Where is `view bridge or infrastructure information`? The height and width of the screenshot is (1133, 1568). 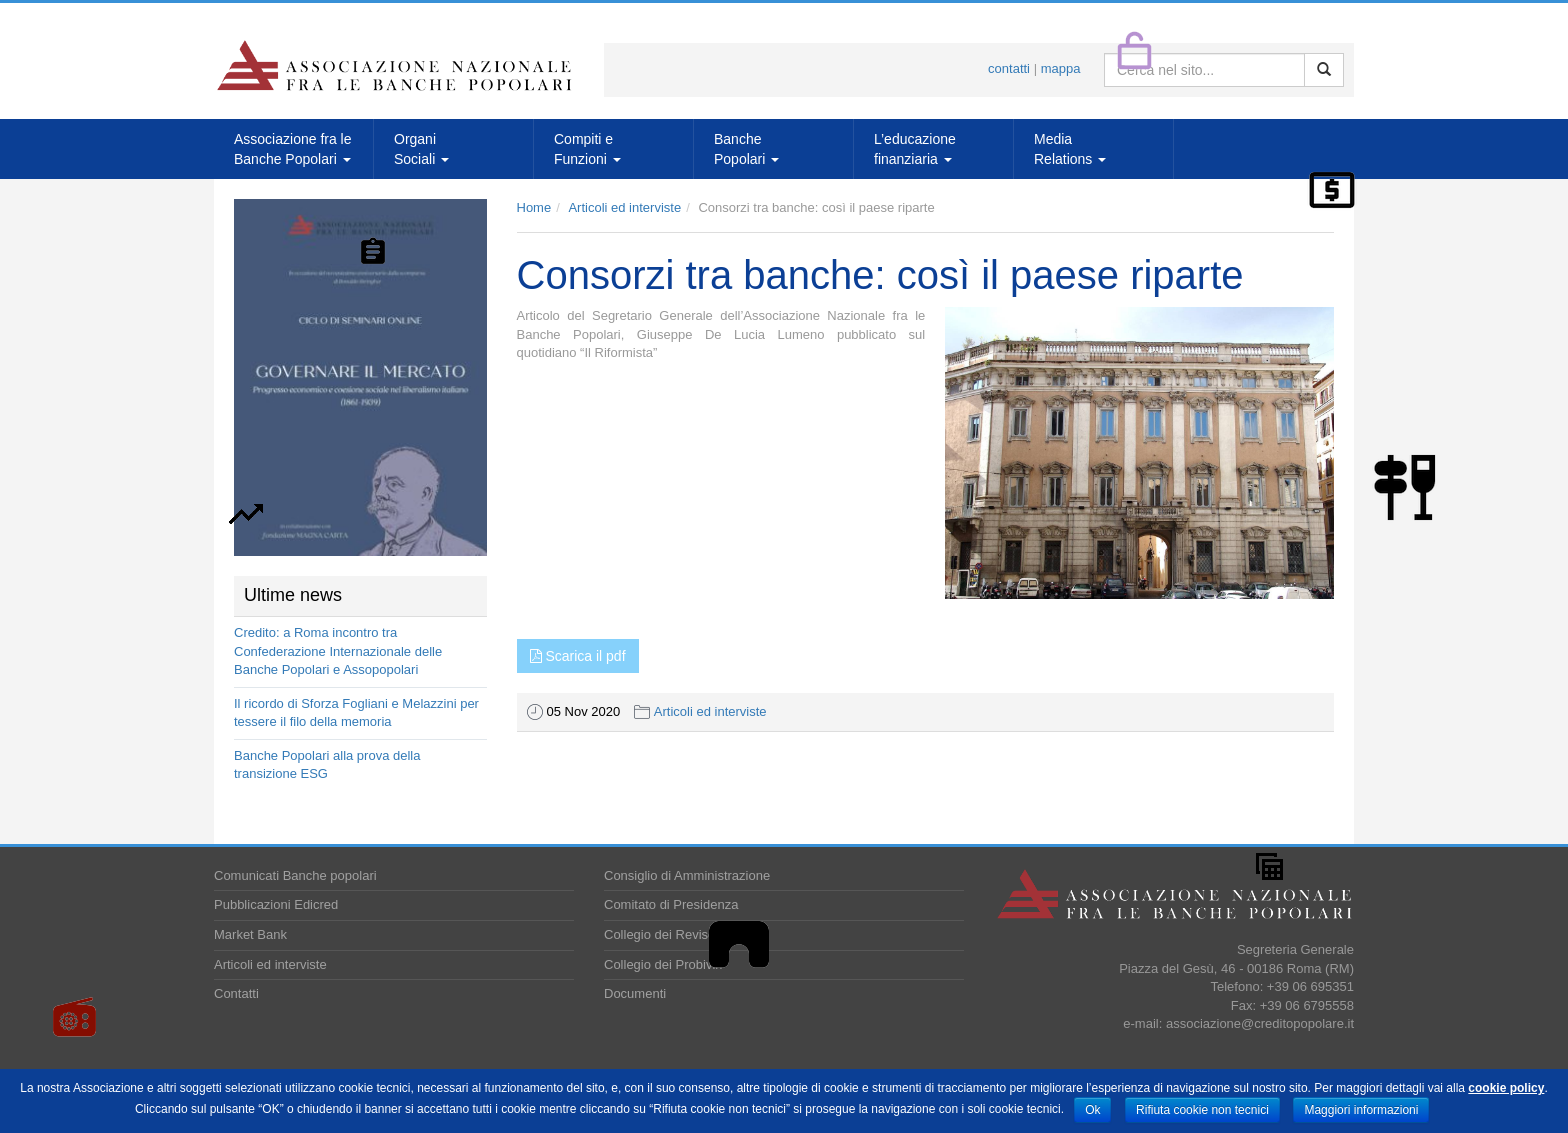
view bridge or infrastructure information is located at coordinates (739, 941).